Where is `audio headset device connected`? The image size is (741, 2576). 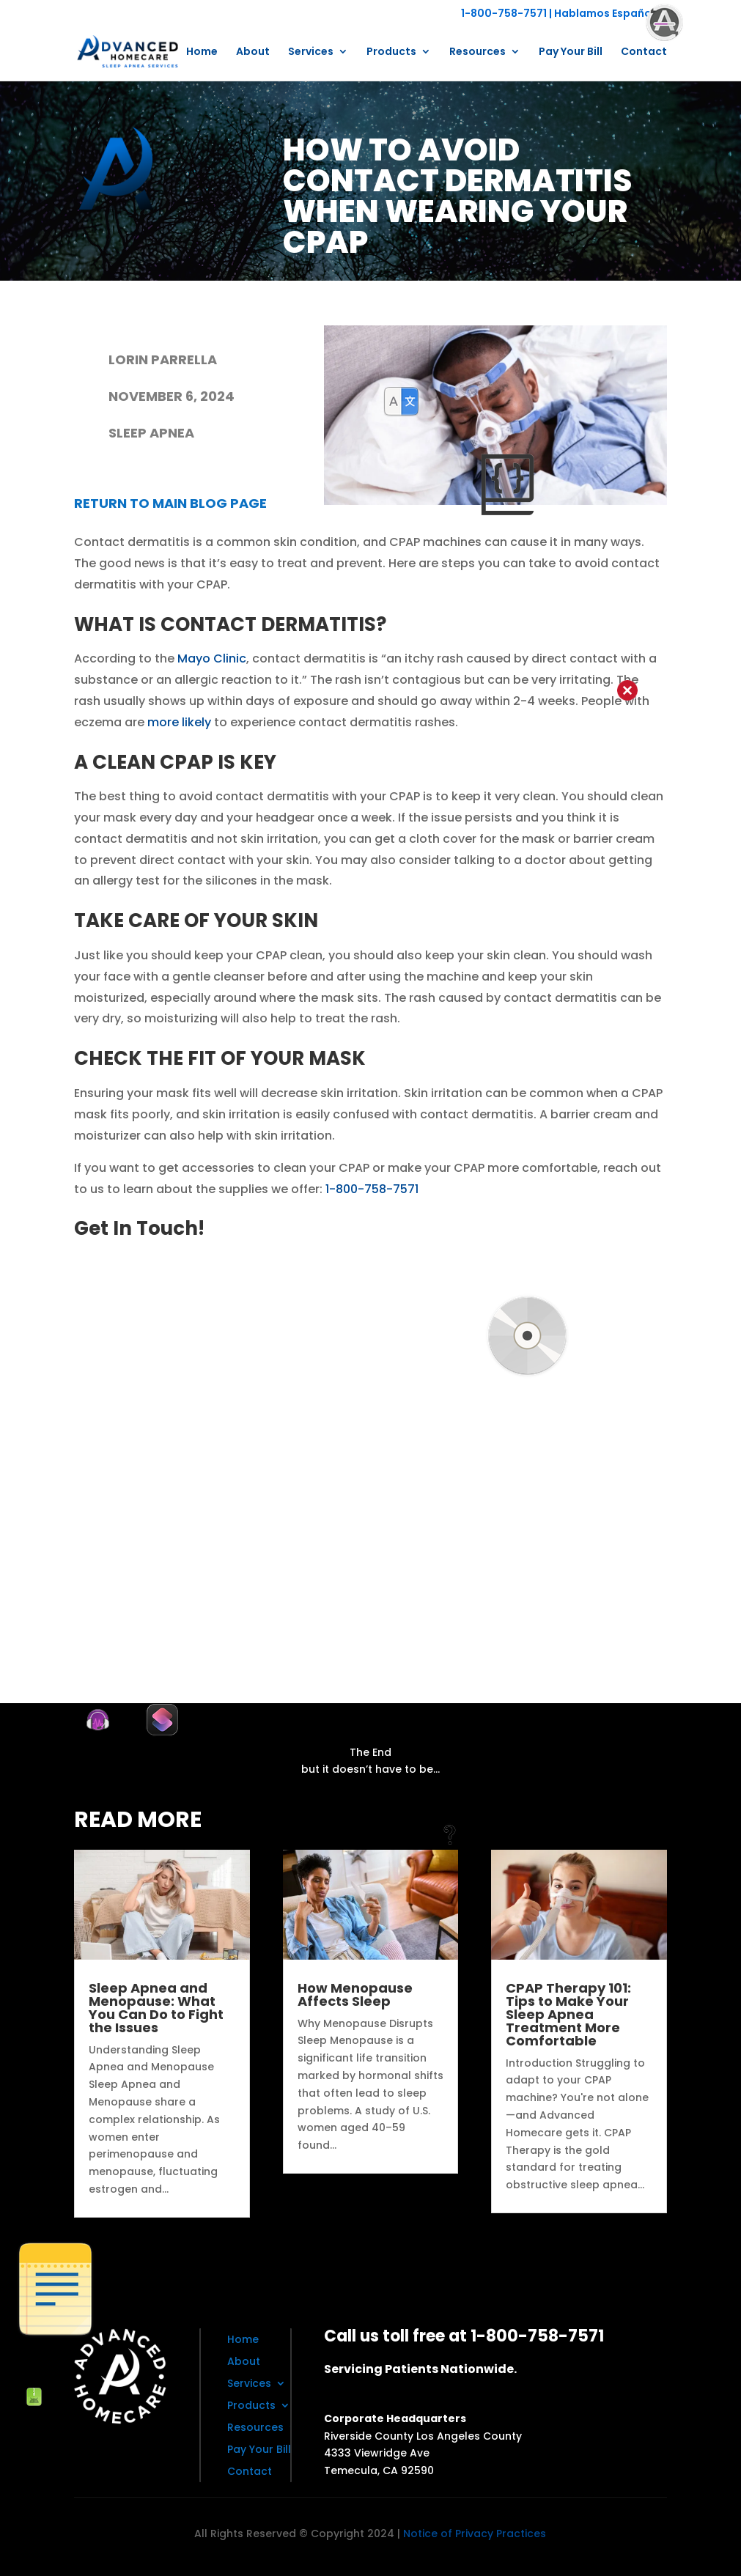
audio headset device connected is located at coordinates (97, 1719).